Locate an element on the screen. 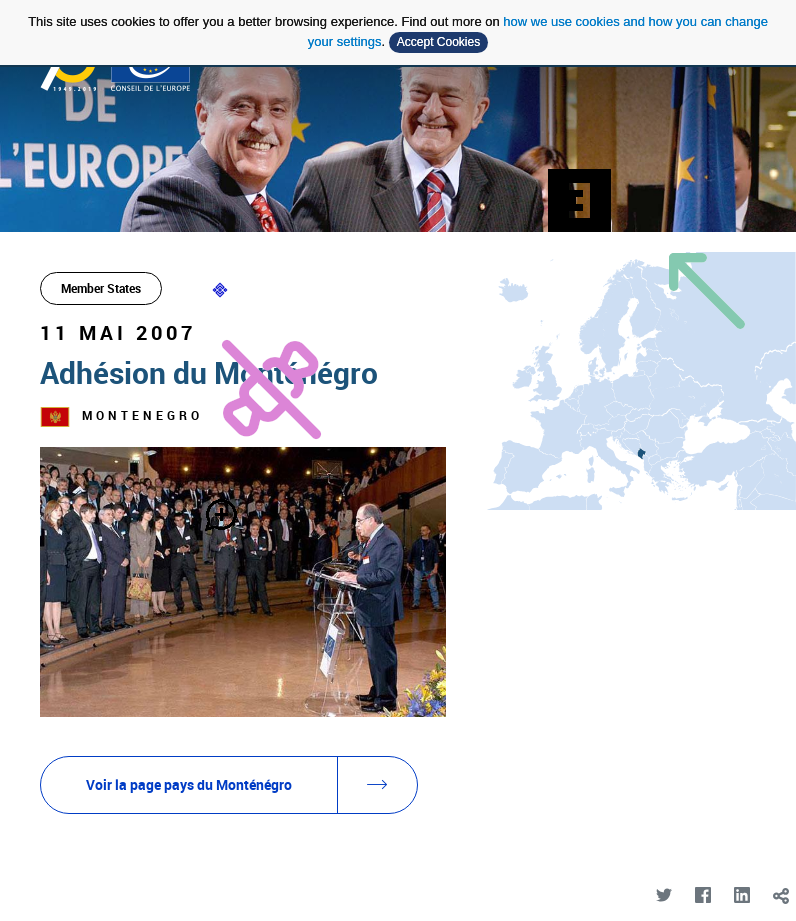 The image size is (796, 921). access binance cryptocurrency exchange is located at coordinates (220, 290).